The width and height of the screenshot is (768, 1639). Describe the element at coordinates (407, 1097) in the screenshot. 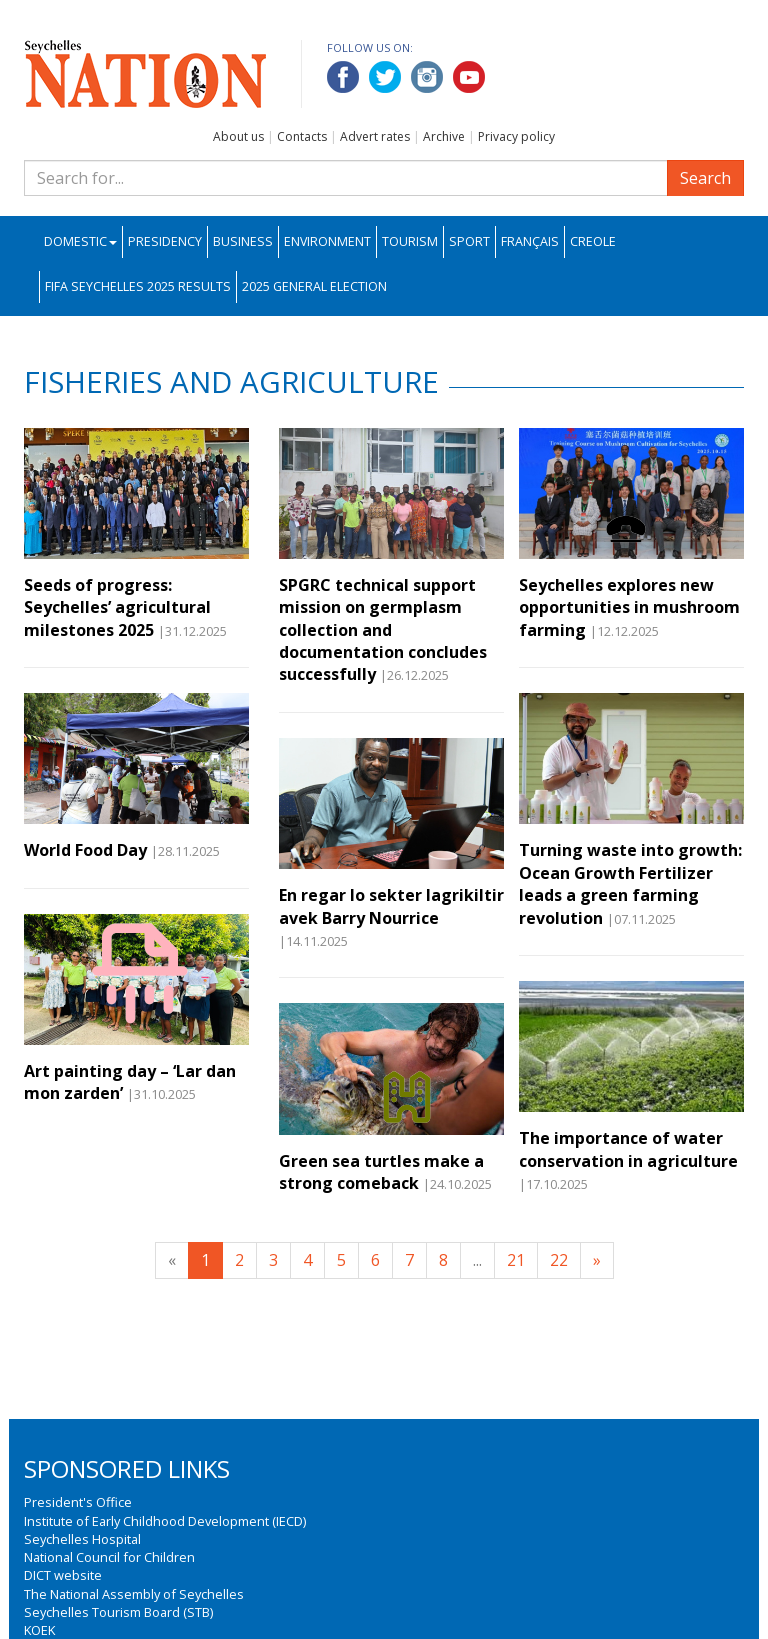

I see `access fortress or castle-related content` at that location.